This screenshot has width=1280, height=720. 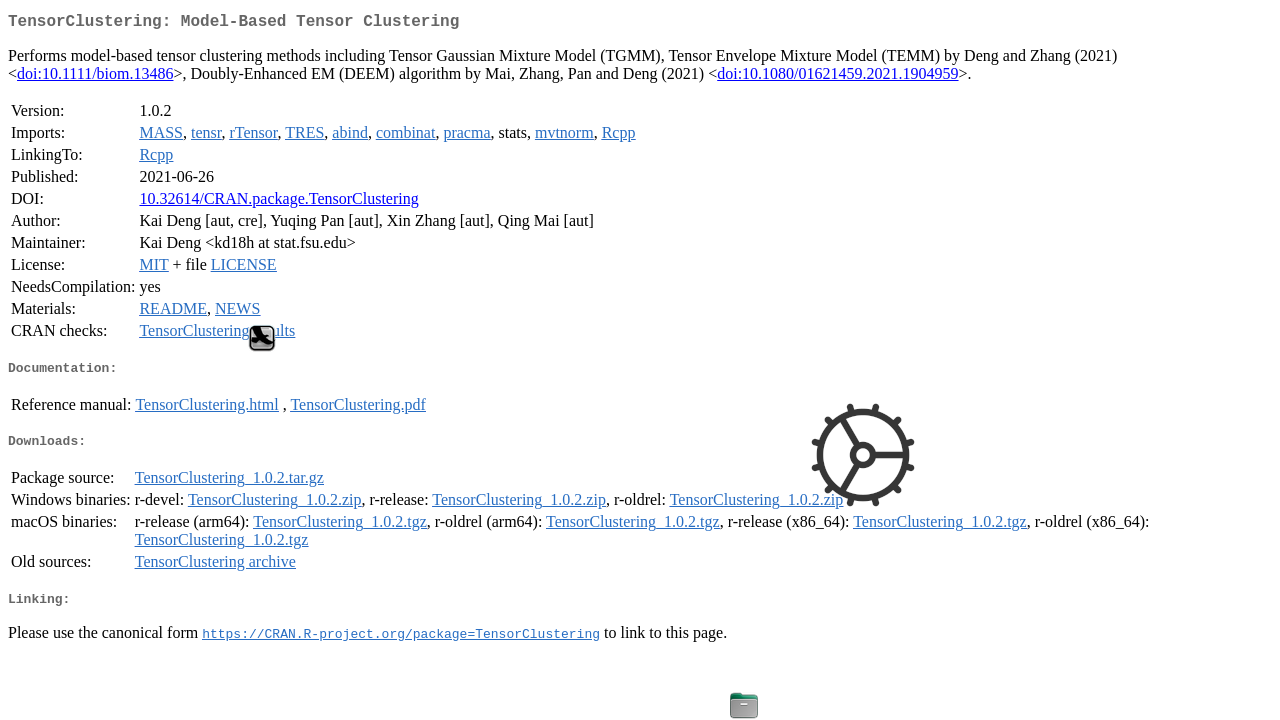 I want to click on open Setzer LaTeX editor application, so click(x=262, y=338).